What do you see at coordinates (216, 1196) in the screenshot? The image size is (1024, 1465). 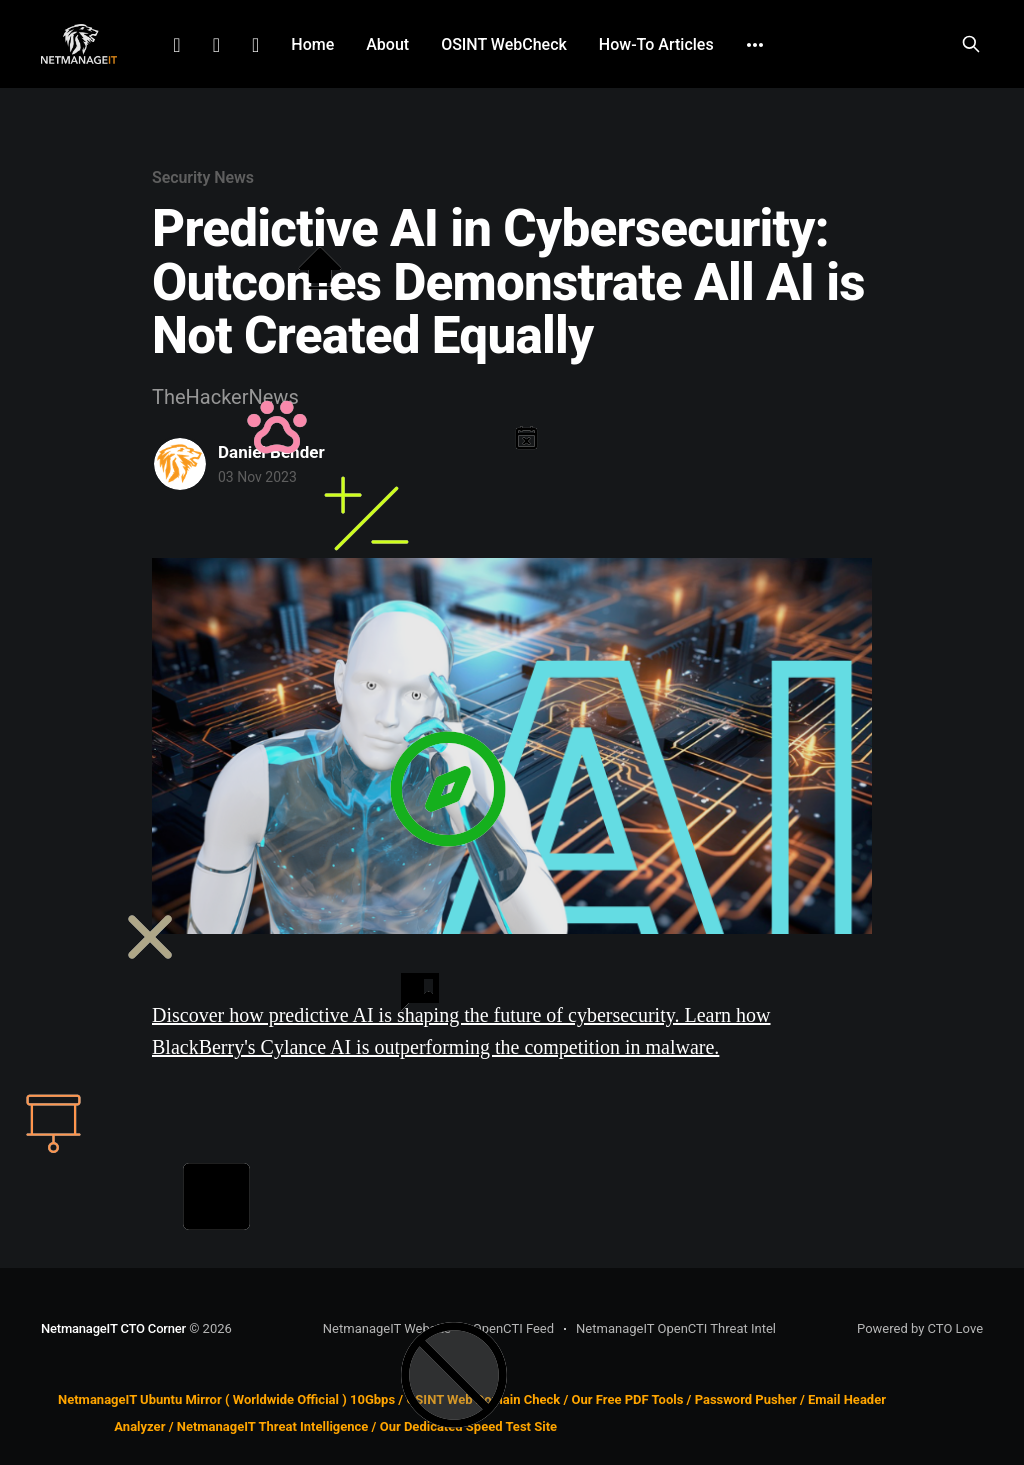 I see `stop media playback` at bounding box center [216, 1196].